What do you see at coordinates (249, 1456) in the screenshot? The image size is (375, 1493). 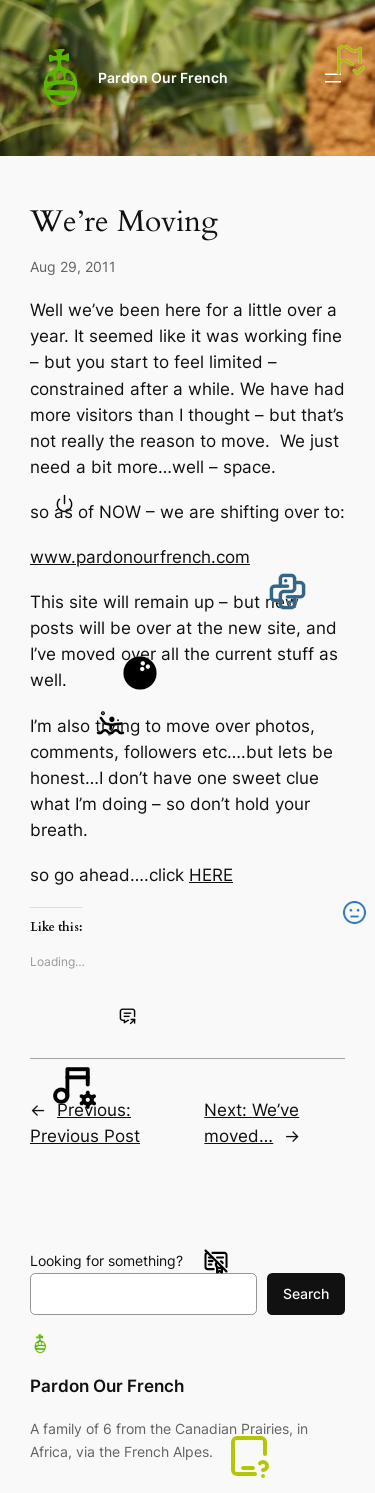 I see `iPad help or troubleshooting` at bounding box center [249, 1456].